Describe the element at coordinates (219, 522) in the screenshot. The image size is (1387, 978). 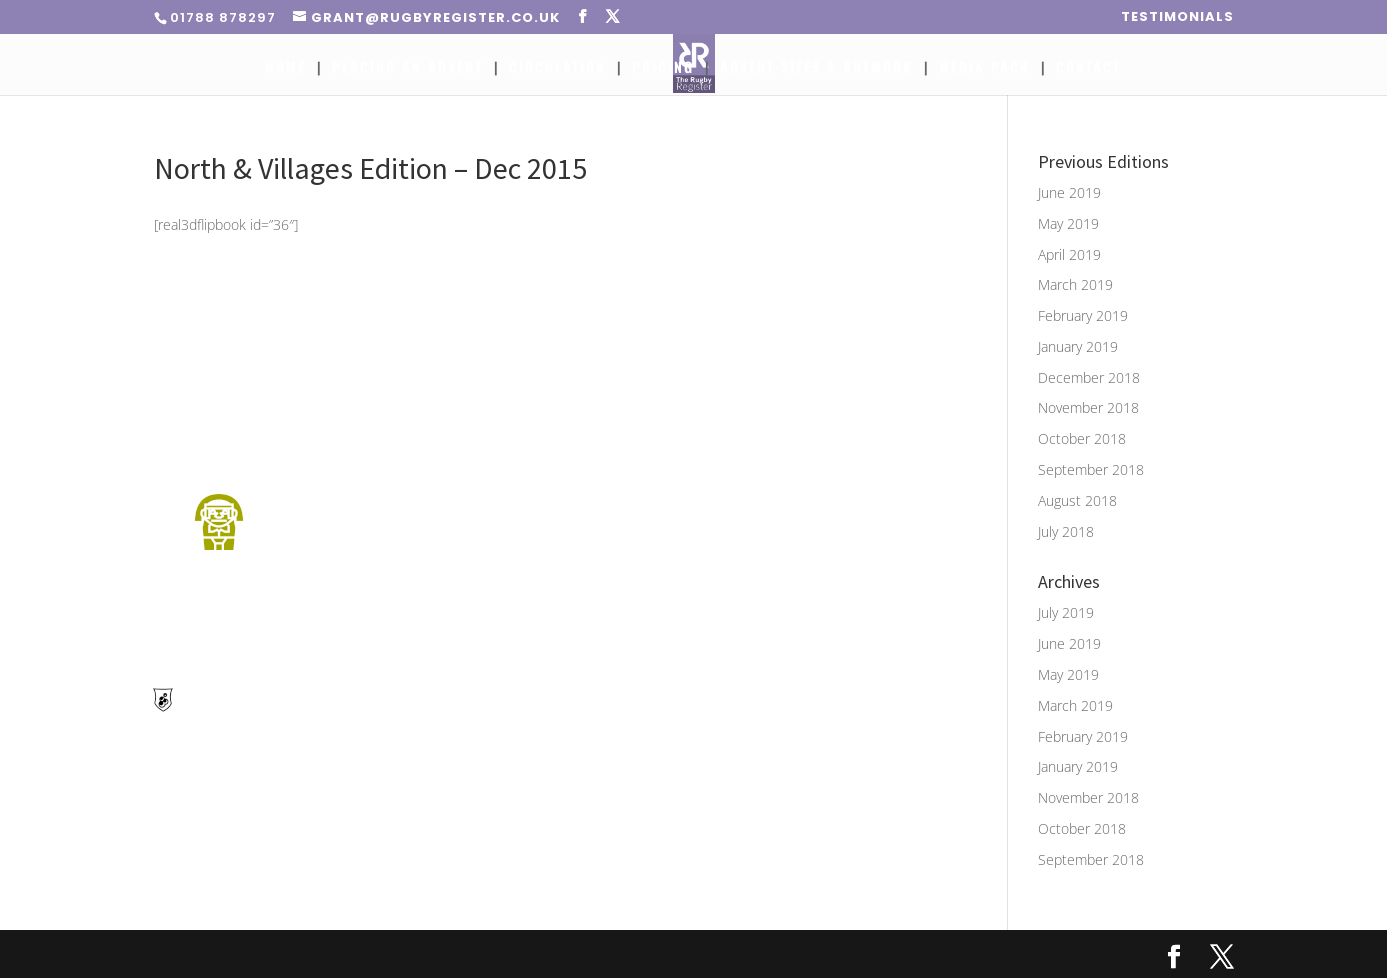
I see `view colombian cultural artifacts` at that location.